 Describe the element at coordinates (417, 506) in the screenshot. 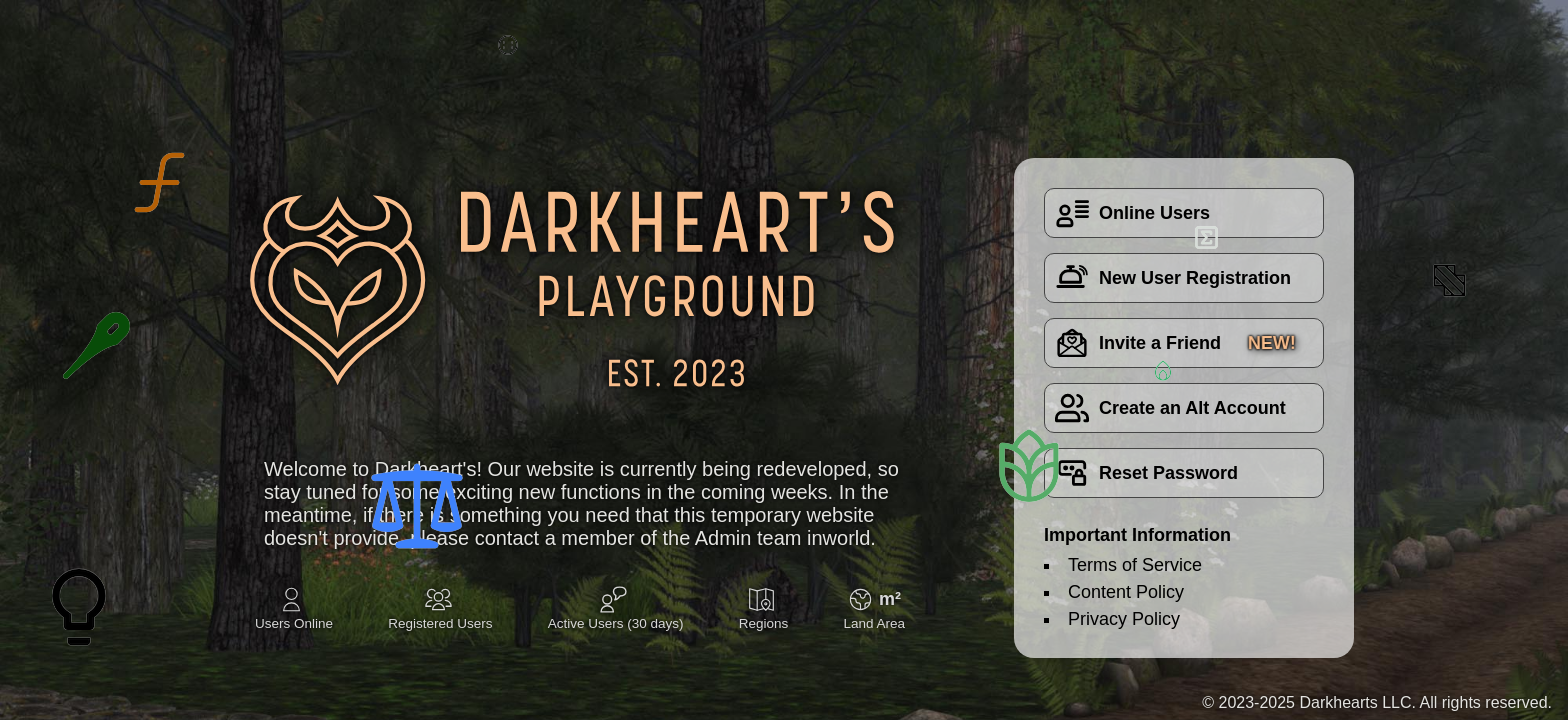

I see `access legal or compliance settings` at that location.